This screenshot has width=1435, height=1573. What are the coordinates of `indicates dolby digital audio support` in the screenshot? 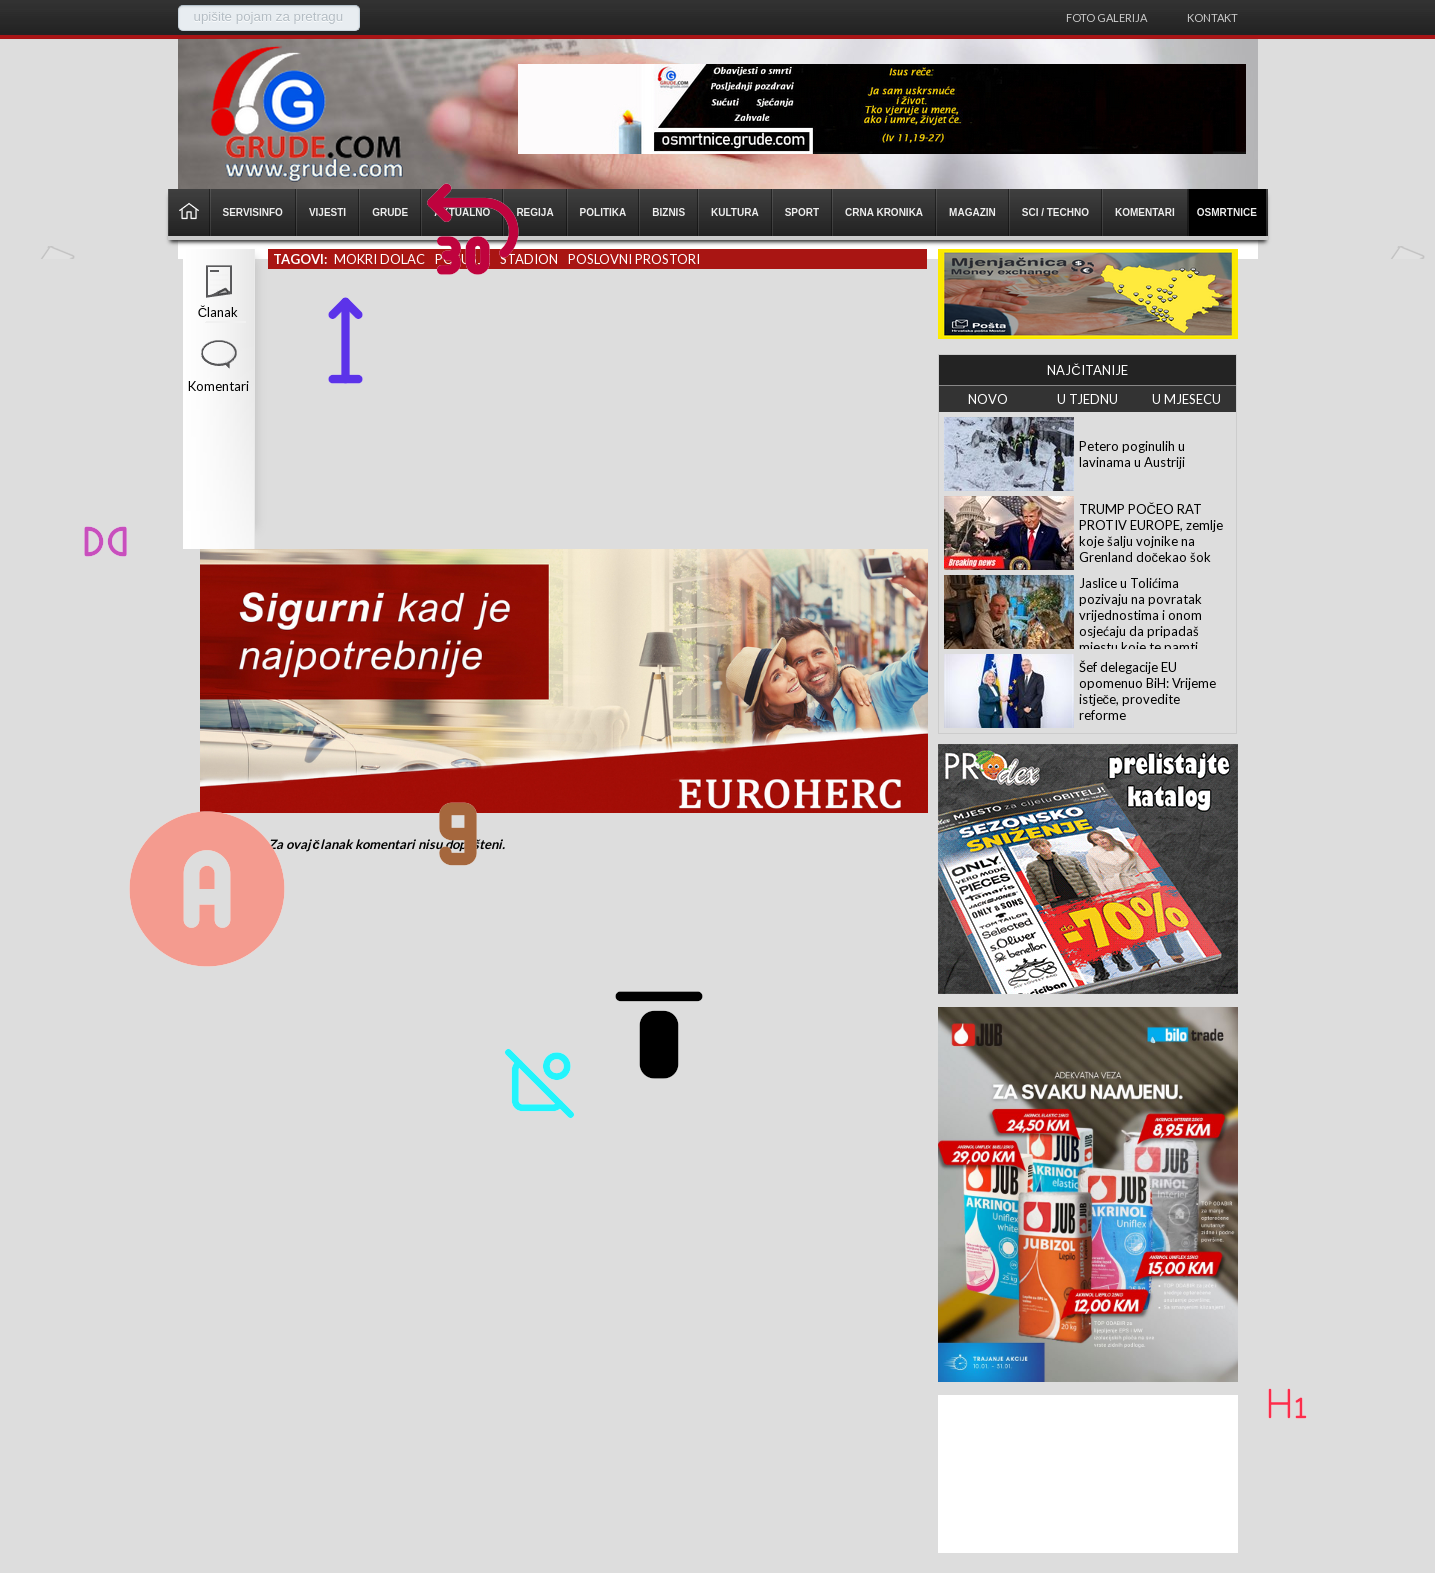 It's located at (105, 541).